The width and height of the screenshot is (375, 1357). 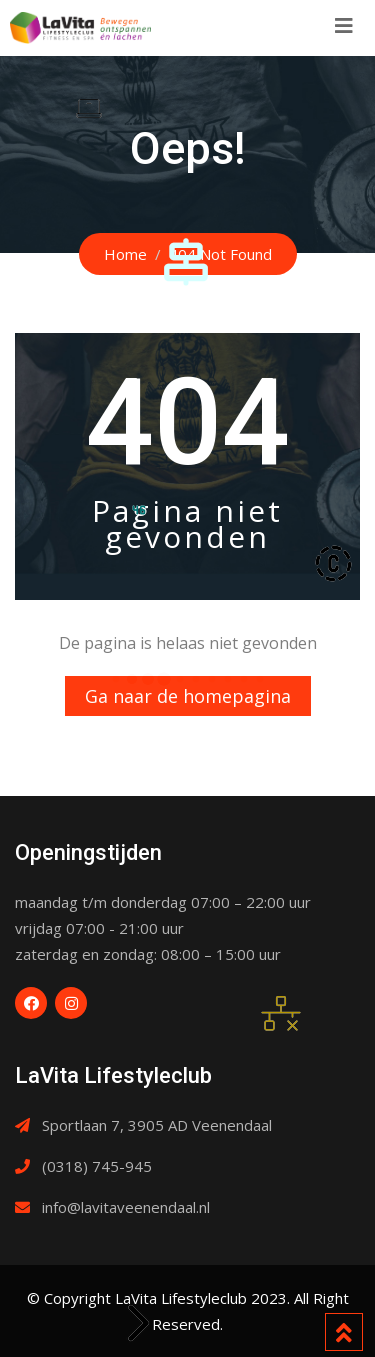 What do you see at coordinates (186, 262) in the screenshot?
I see `align objects to horizontal center` at bounding box center [186, 262].